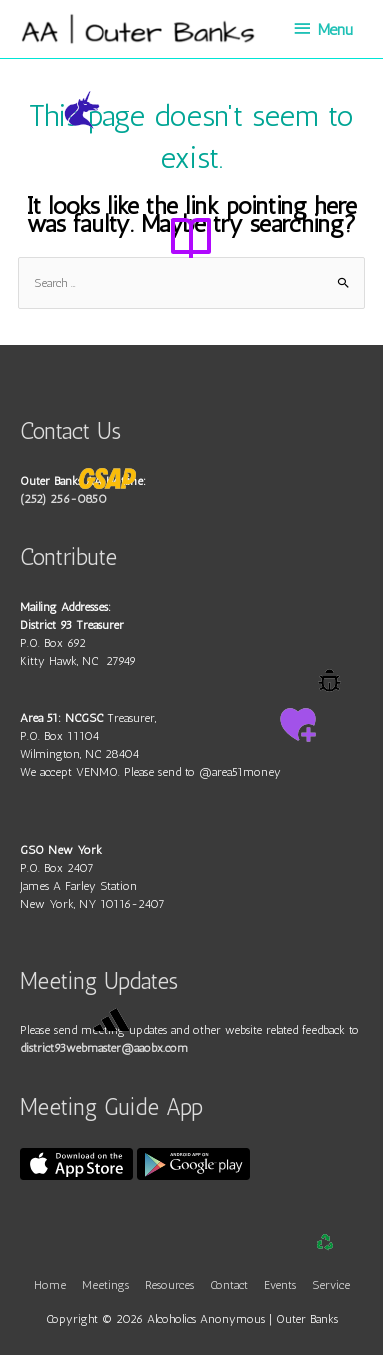 The width and height of the screenshot is (383, 1355). I want to click on open reading mode or e-reader, so click(191, 236).